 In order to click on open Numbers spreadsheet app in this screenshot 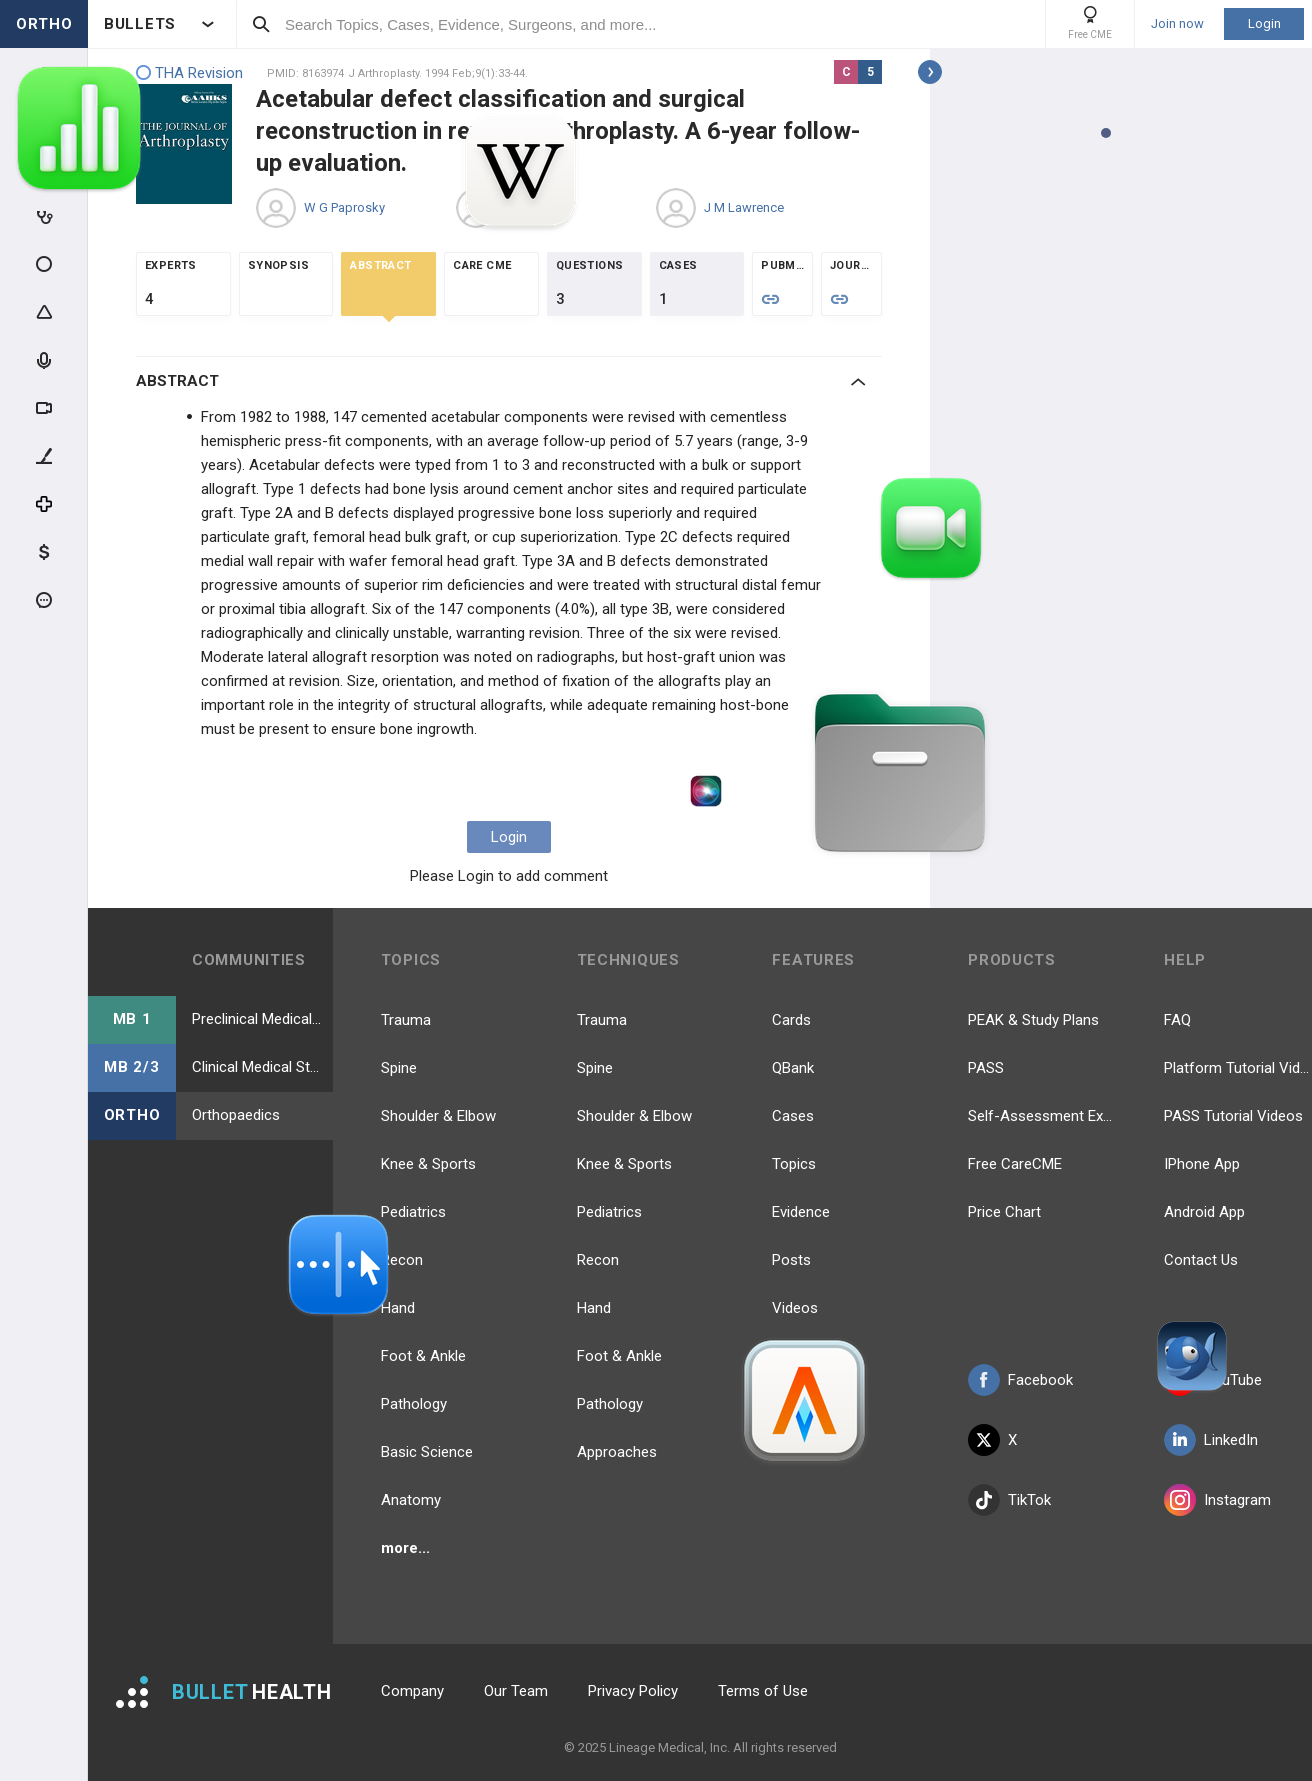, I will do `click(79, 128)`.